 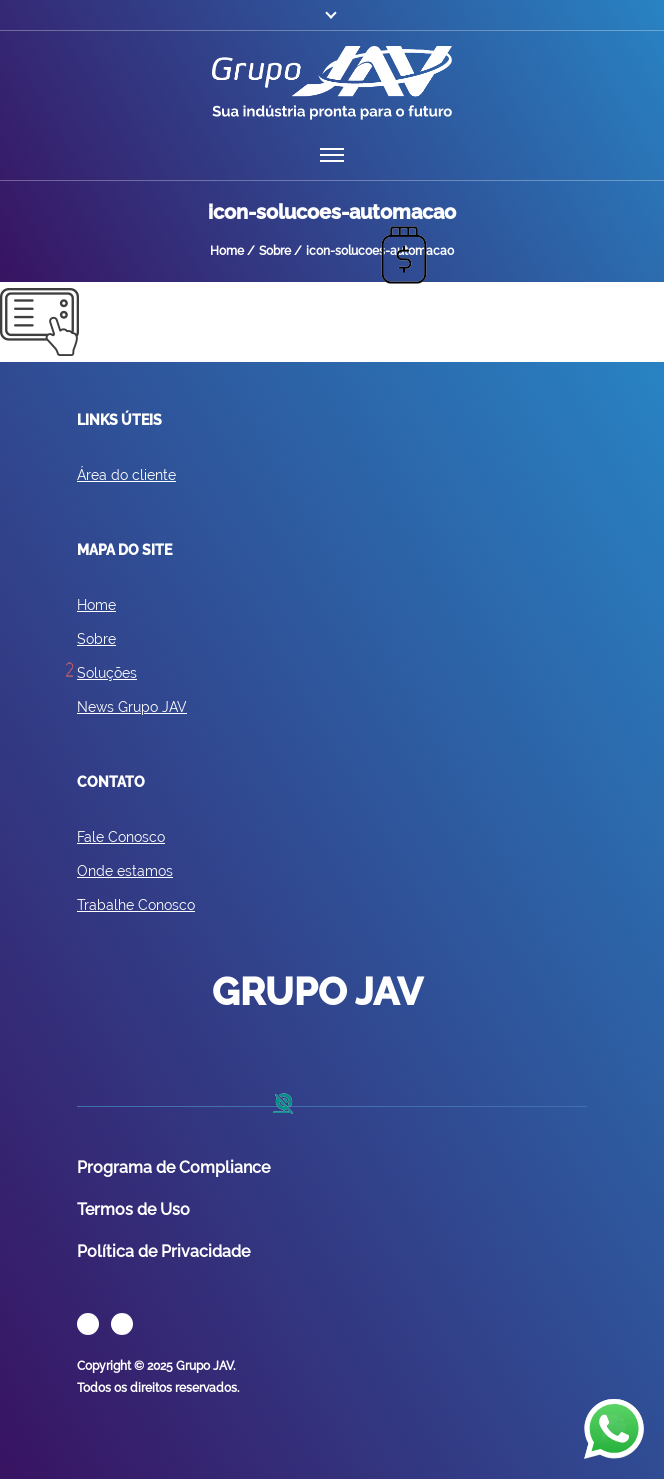 I want to click on indicates step two in a multi-step process, so click(x=69, y=669).